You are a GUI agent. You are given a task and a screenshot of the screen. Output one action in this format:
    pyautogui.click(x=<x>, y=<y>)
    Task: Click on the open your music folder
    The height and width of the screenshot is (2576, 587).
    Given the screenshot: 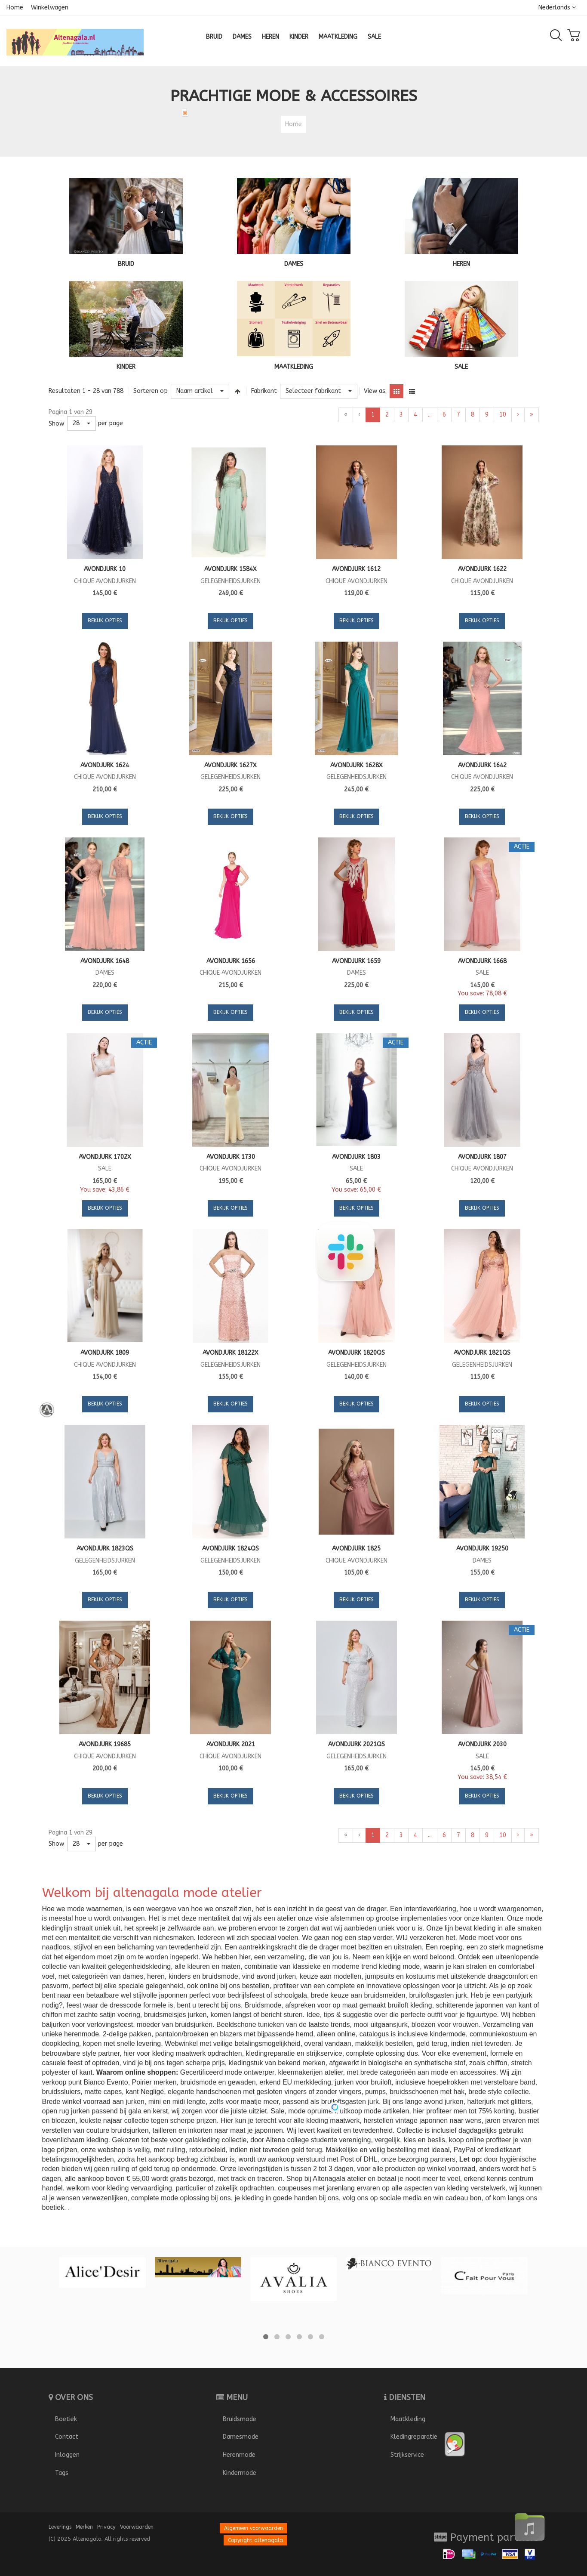 What is the action you would take?
    pyautogui.click(x=530, y=2527)
    